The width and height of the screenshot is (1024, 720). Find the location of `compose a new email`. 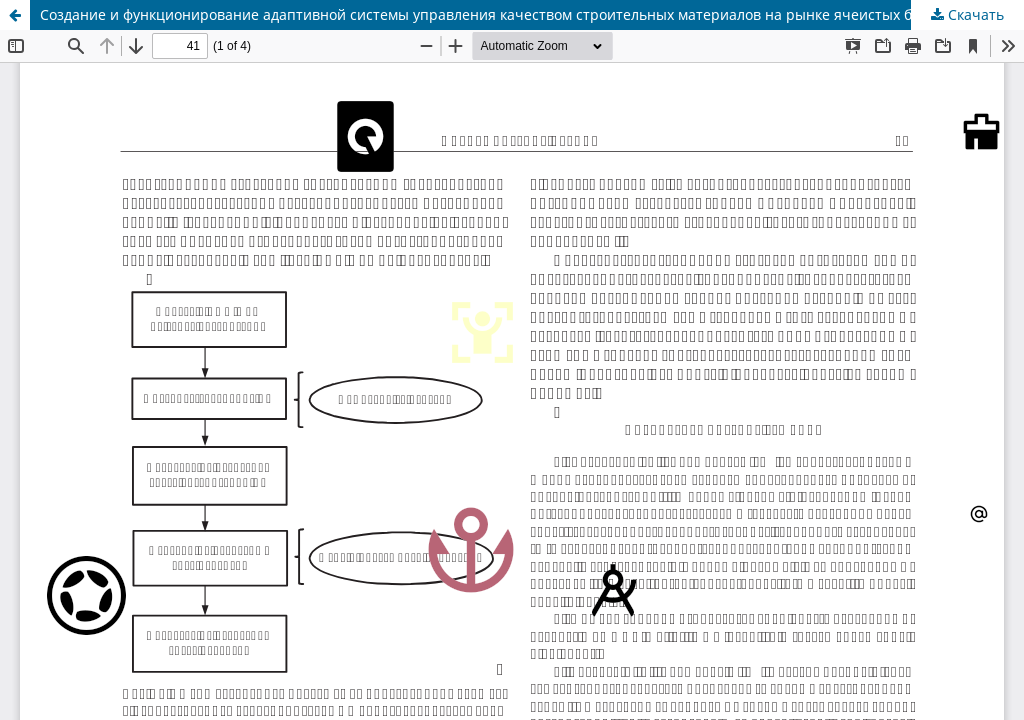

compose a new email is located at coordinates (979, 514).